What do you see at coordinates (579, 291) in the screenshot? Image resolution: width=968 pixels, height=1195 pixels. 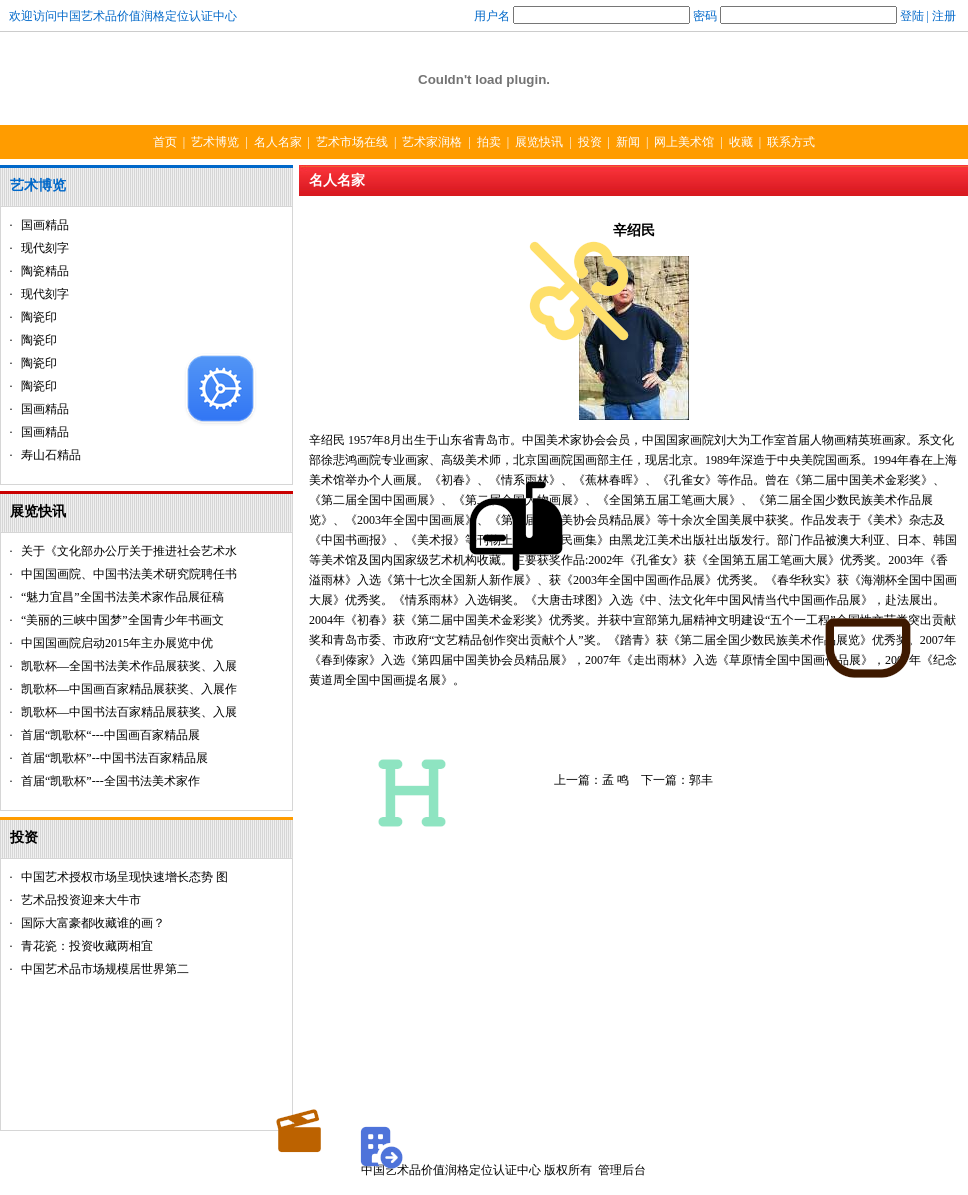 I see `no treats available for pet` at bounding box center [579, 291].